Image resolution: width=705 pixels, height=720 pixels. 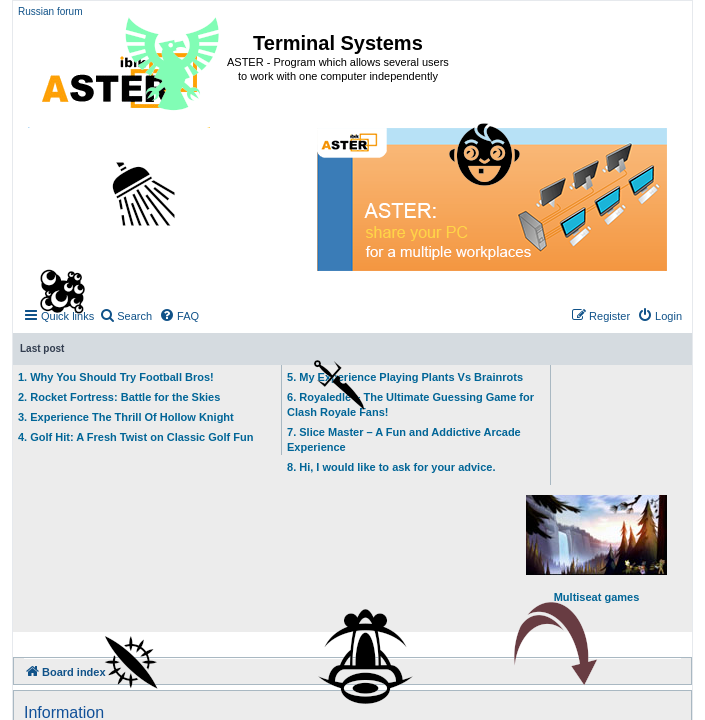 What do you see at coordinates (554, 643) in the screenshot?
I see `perform a dunk or slam action in a game` at bounding box center [554, 643].